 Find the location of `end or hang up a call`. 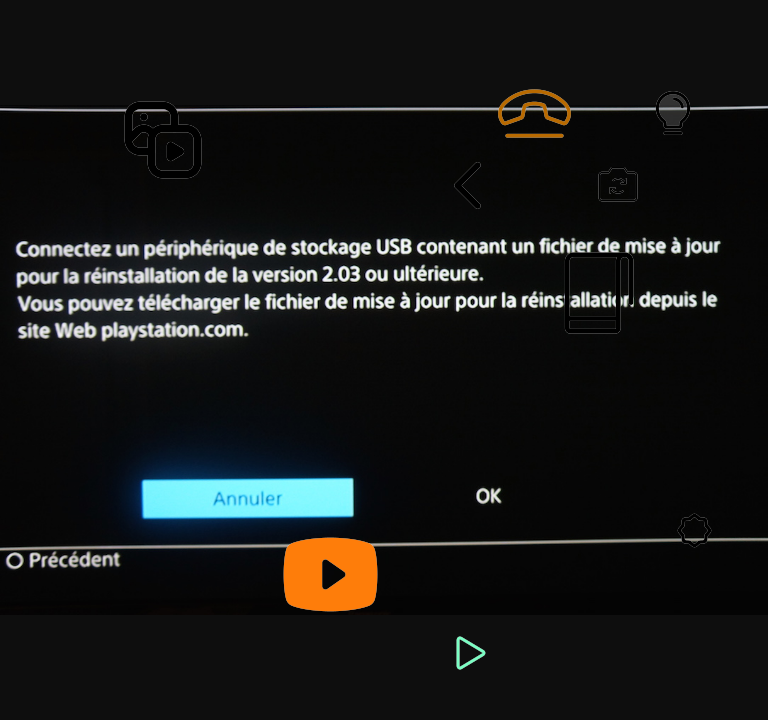

end or hang up a call is located at coordinates (534, 113).